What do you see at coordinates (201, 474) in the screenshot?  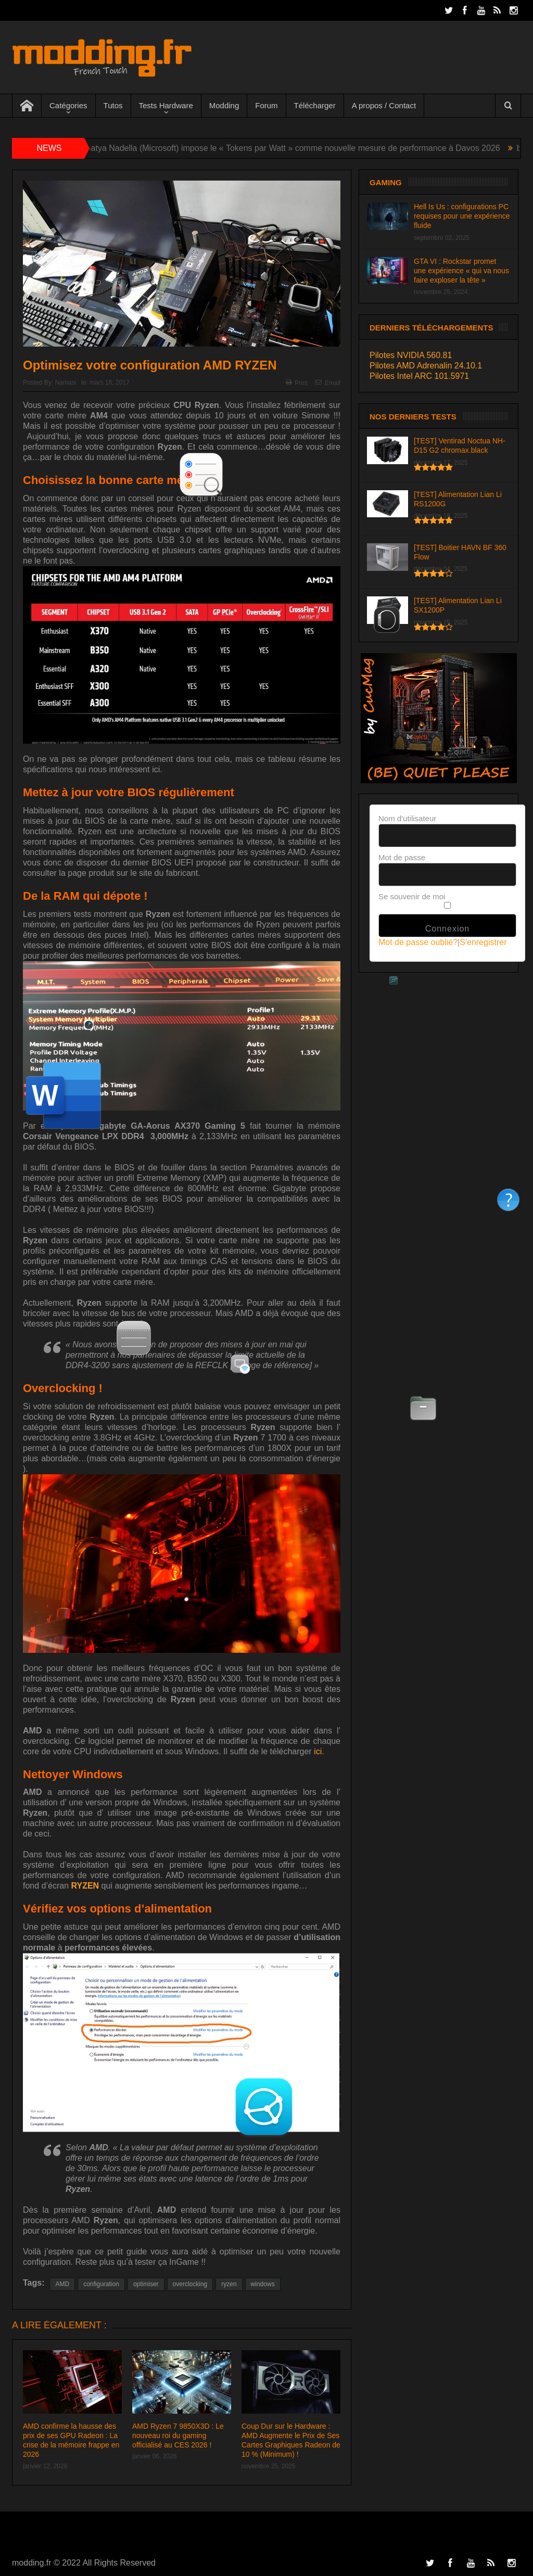 I see `open the log viewer application` at bounding box center [201, 474].